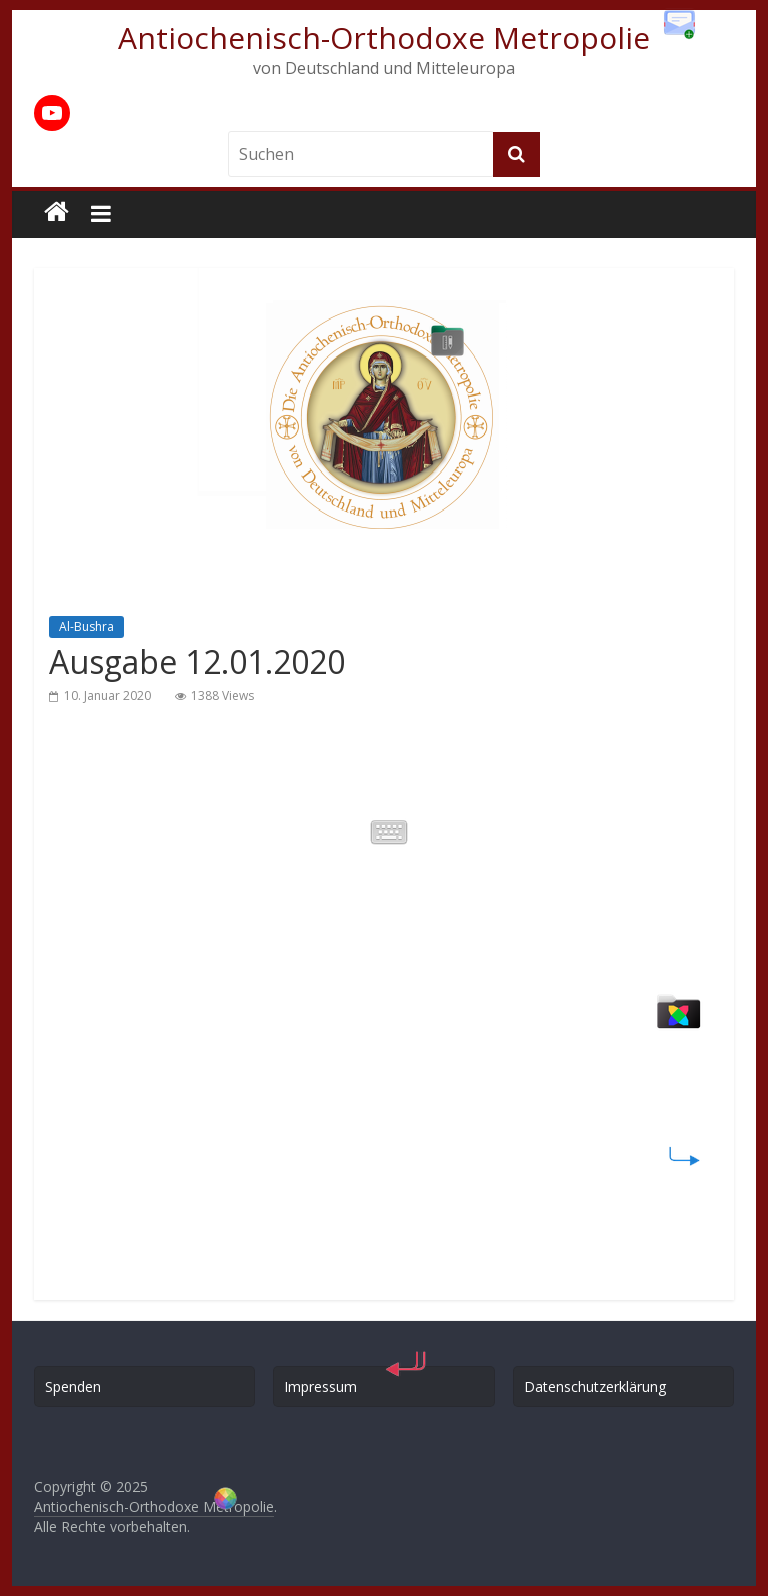  I want to click on open on-screen keyboard, so click(389, 832).